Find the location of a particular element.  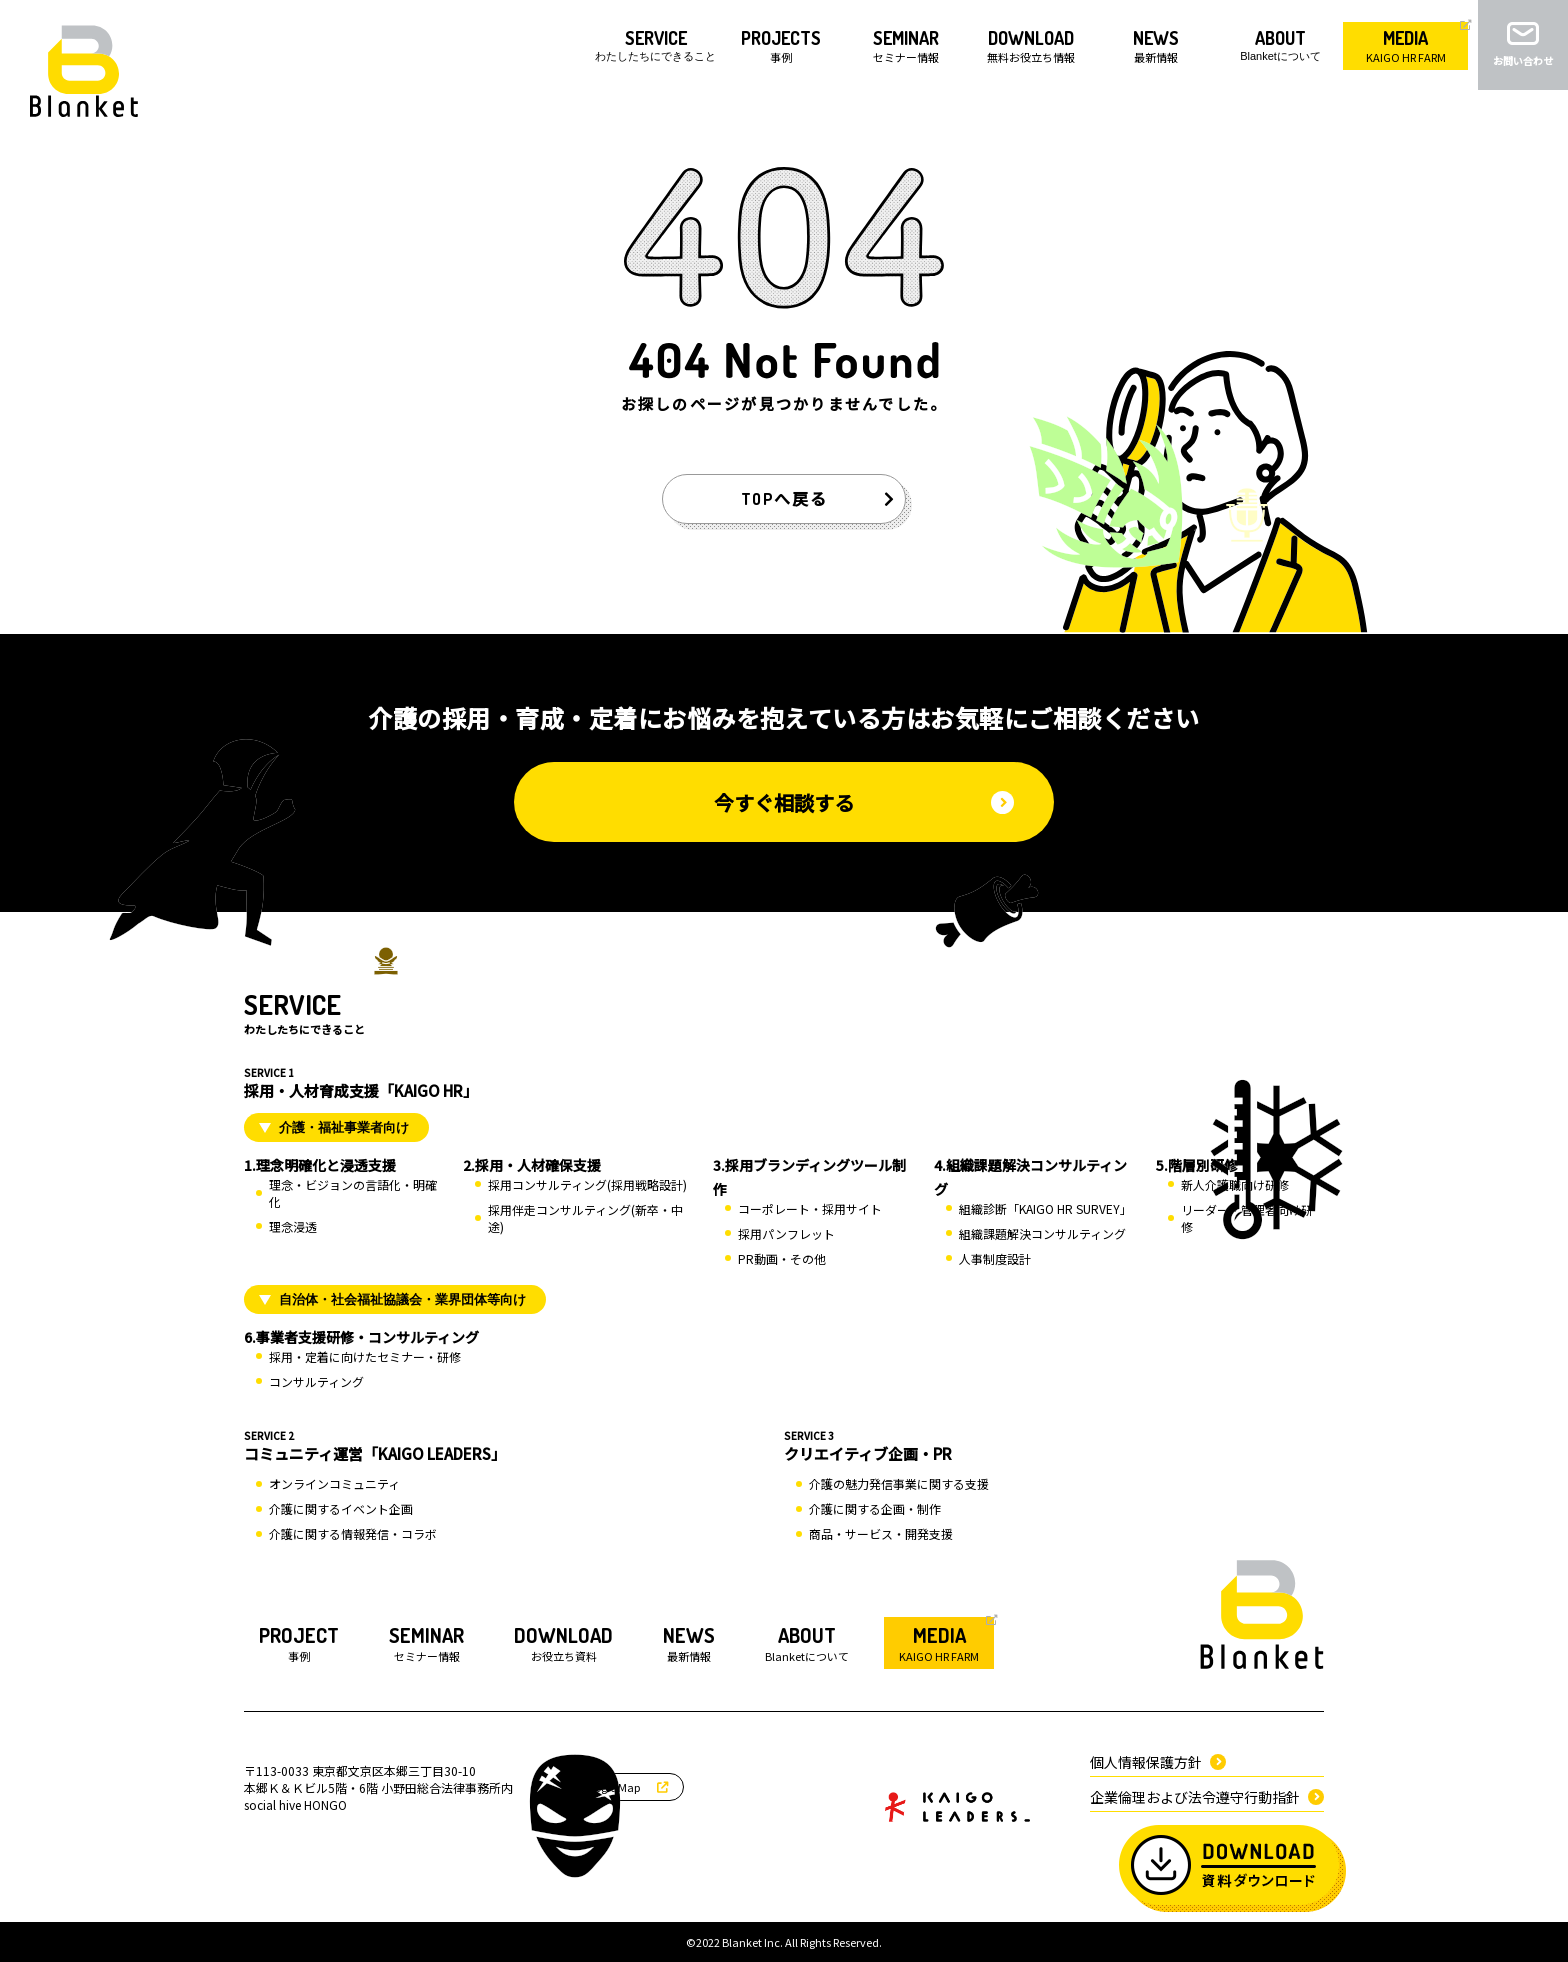

food or meat item in a game inventory is located at coordinates (986, 908).